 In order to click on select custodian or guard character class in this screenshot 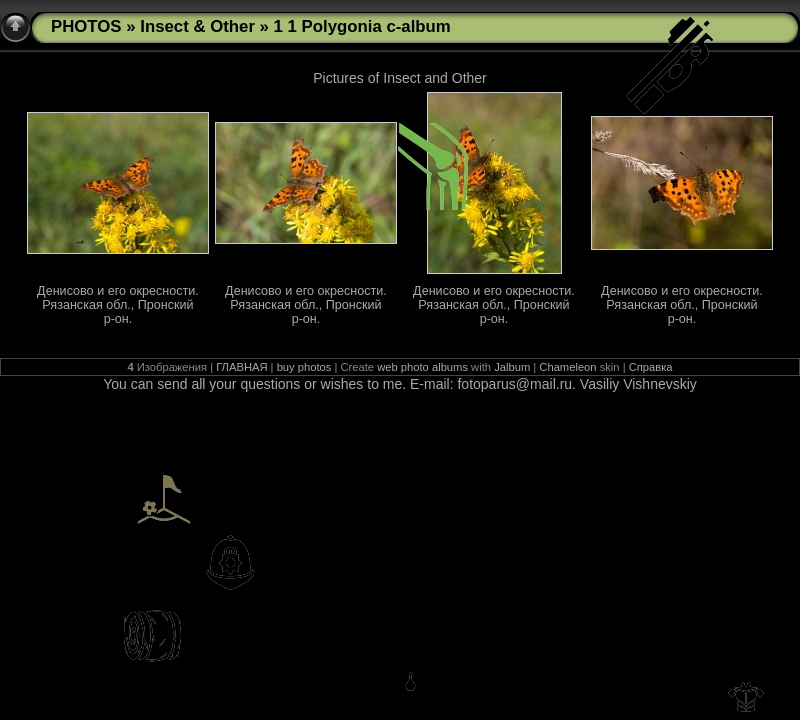, I will do `click(230, 562)`.